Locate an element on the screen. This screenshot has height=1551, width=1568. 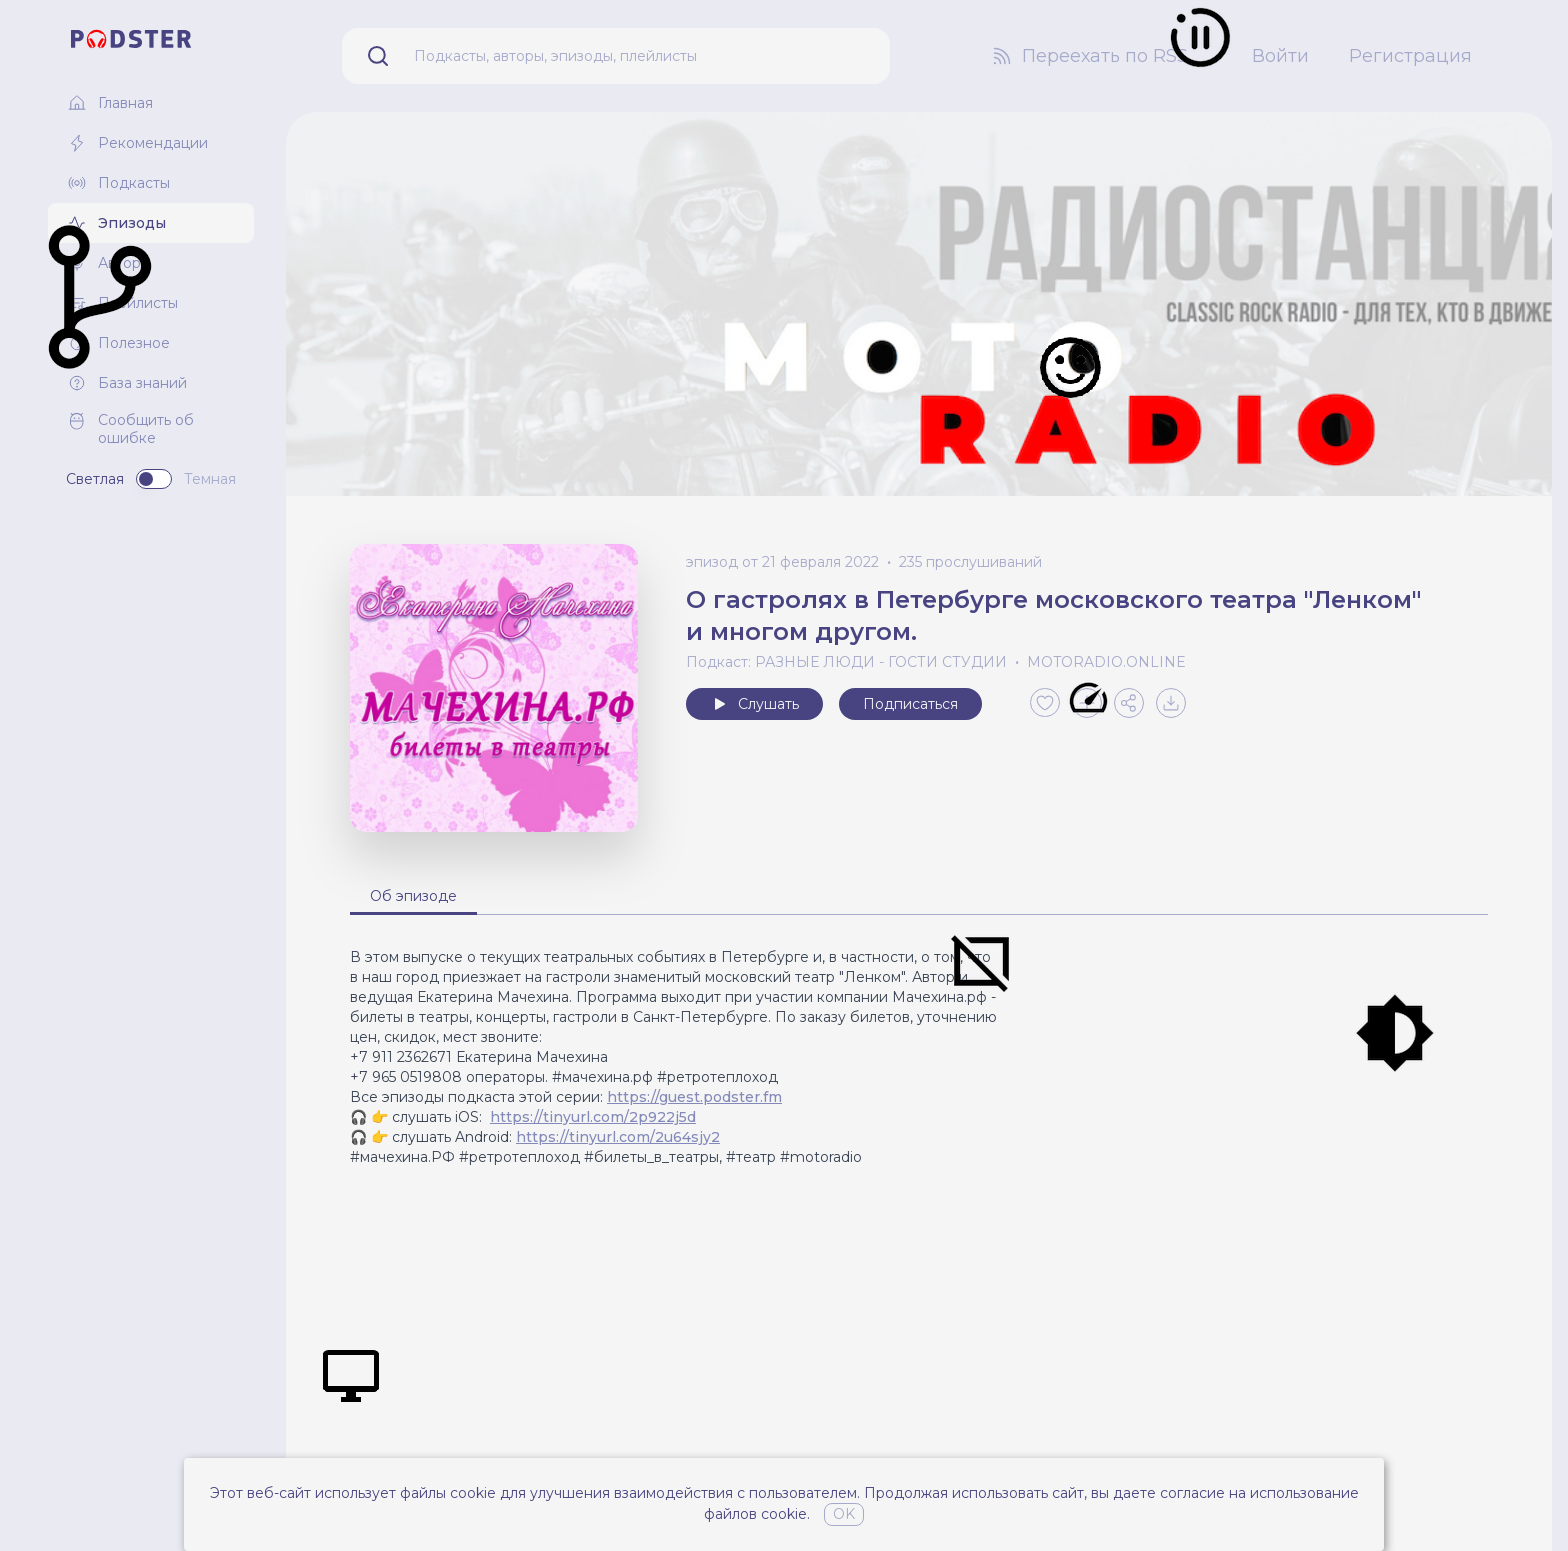
indicates browser not supported for this feature is located at coordinates (981, 961).